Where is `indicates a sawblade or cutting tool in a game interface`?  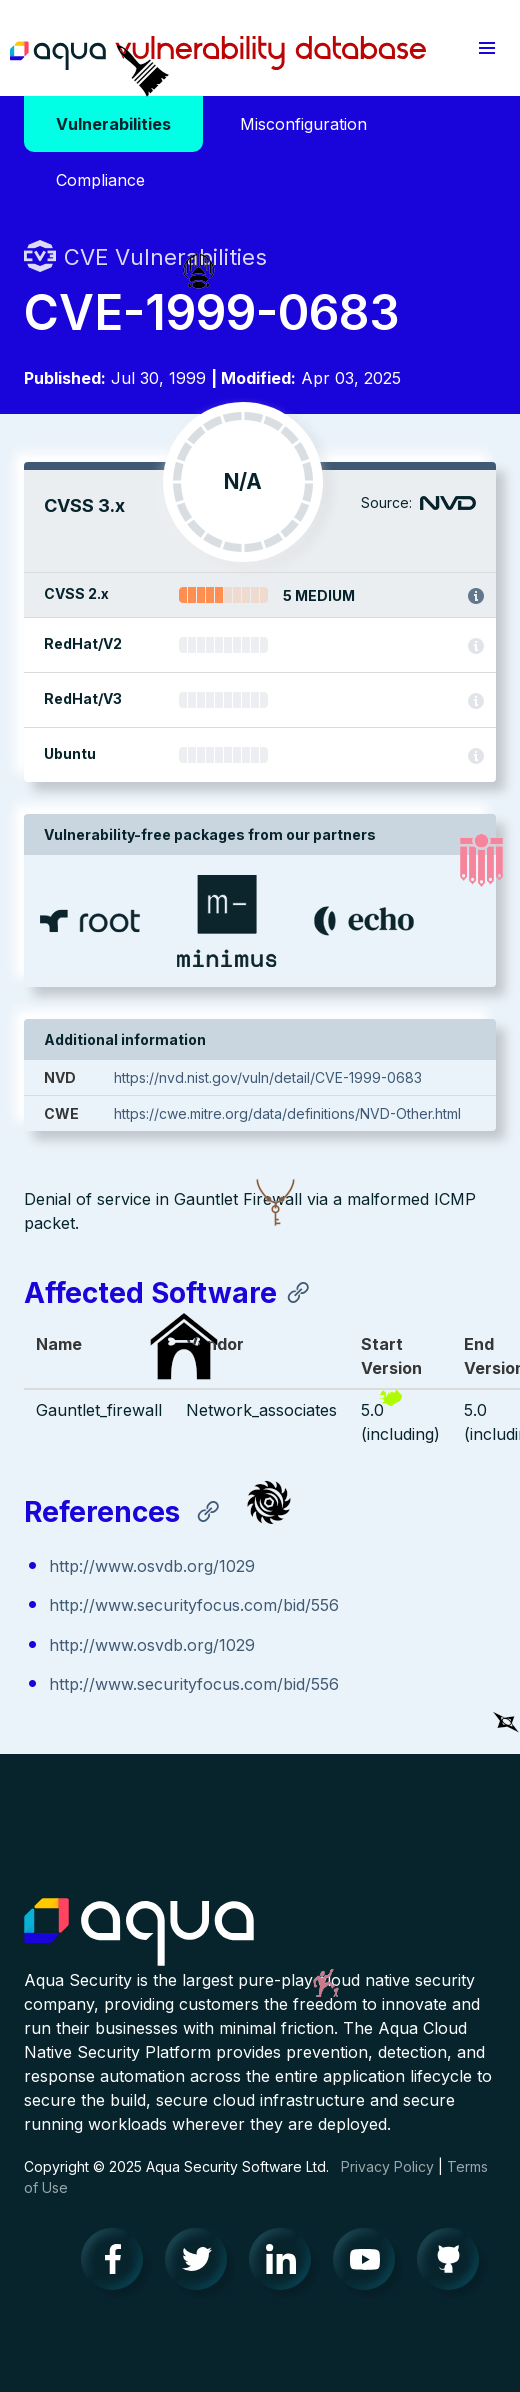
indicates a sawblade or cutting tool in a game interface is located at coordinates (269, 1502).